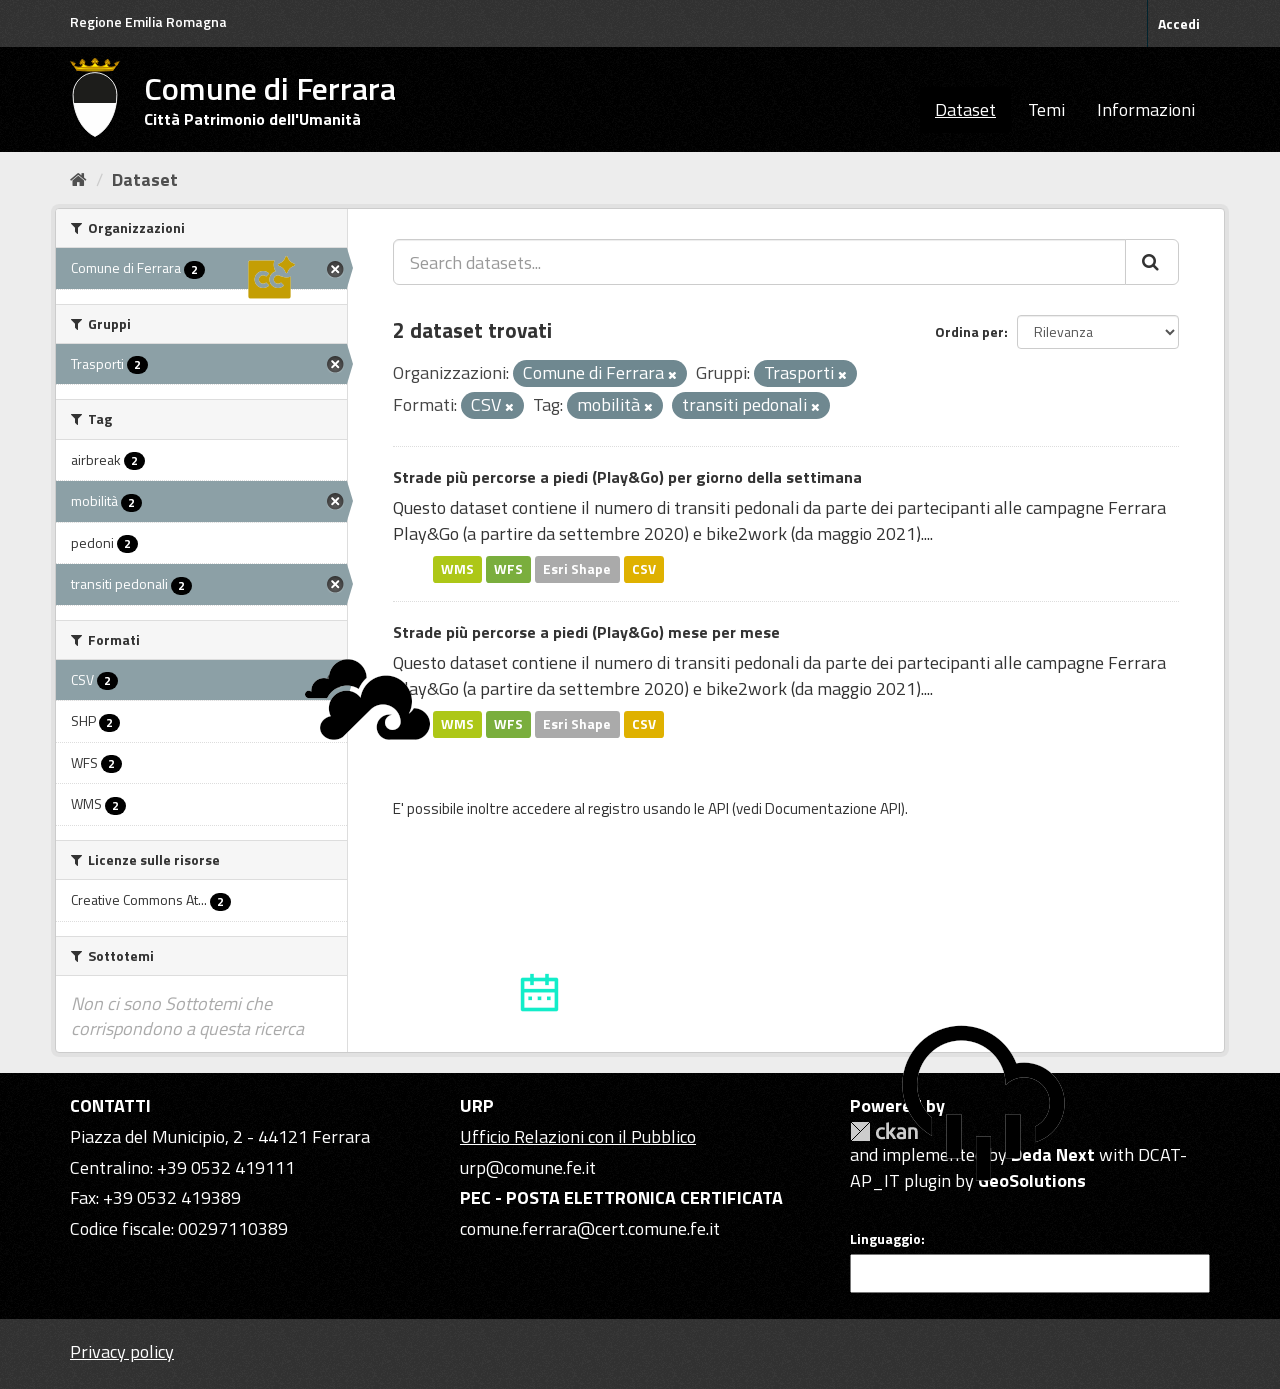 This screenshot has width=1280, height=1389. What do you see at coordinates (367, 699) in the screenshot?
I see `open seafile cloud storage app` at bounding box center [367, 699].